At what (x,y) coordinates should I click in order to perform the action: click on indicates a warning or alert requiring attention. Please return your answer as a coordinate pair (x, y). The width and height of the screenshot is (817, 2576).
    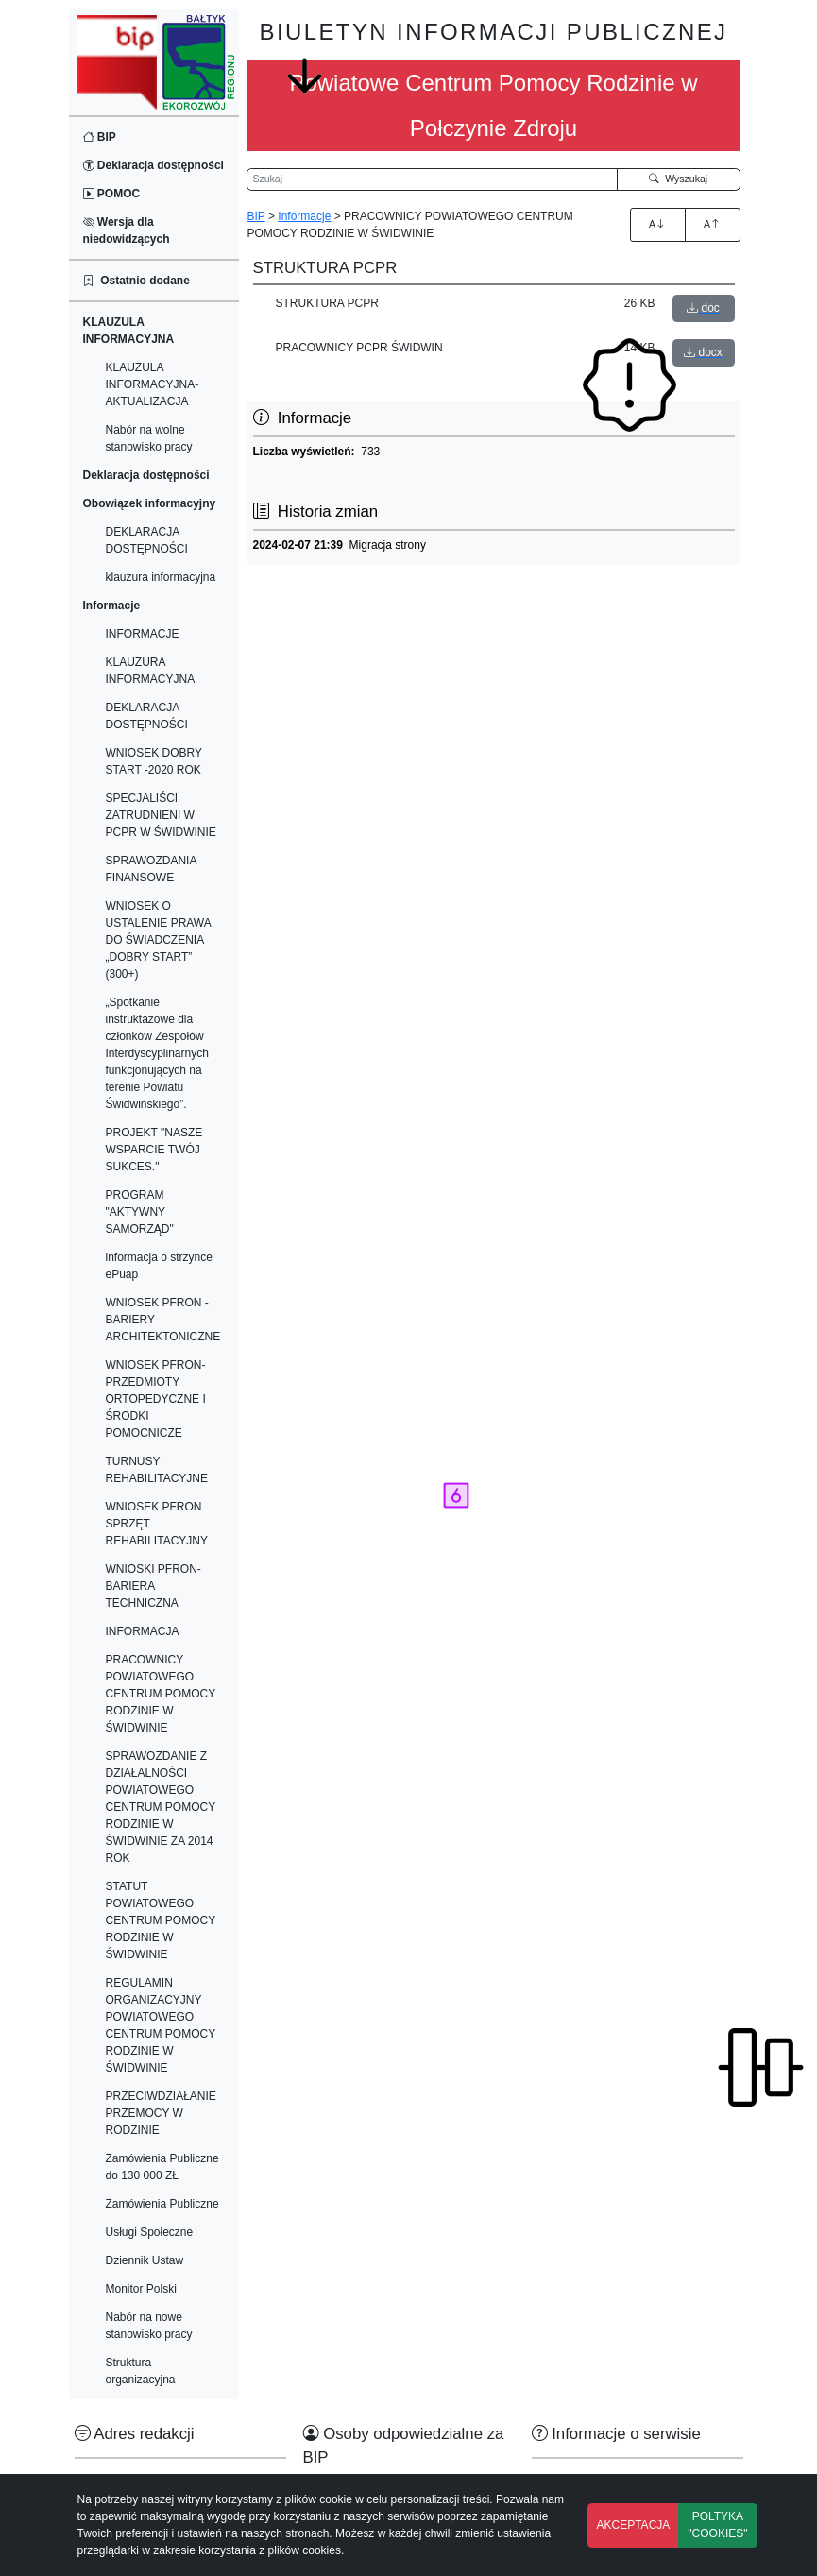
    Looking at the image, I should click on (629, 384).